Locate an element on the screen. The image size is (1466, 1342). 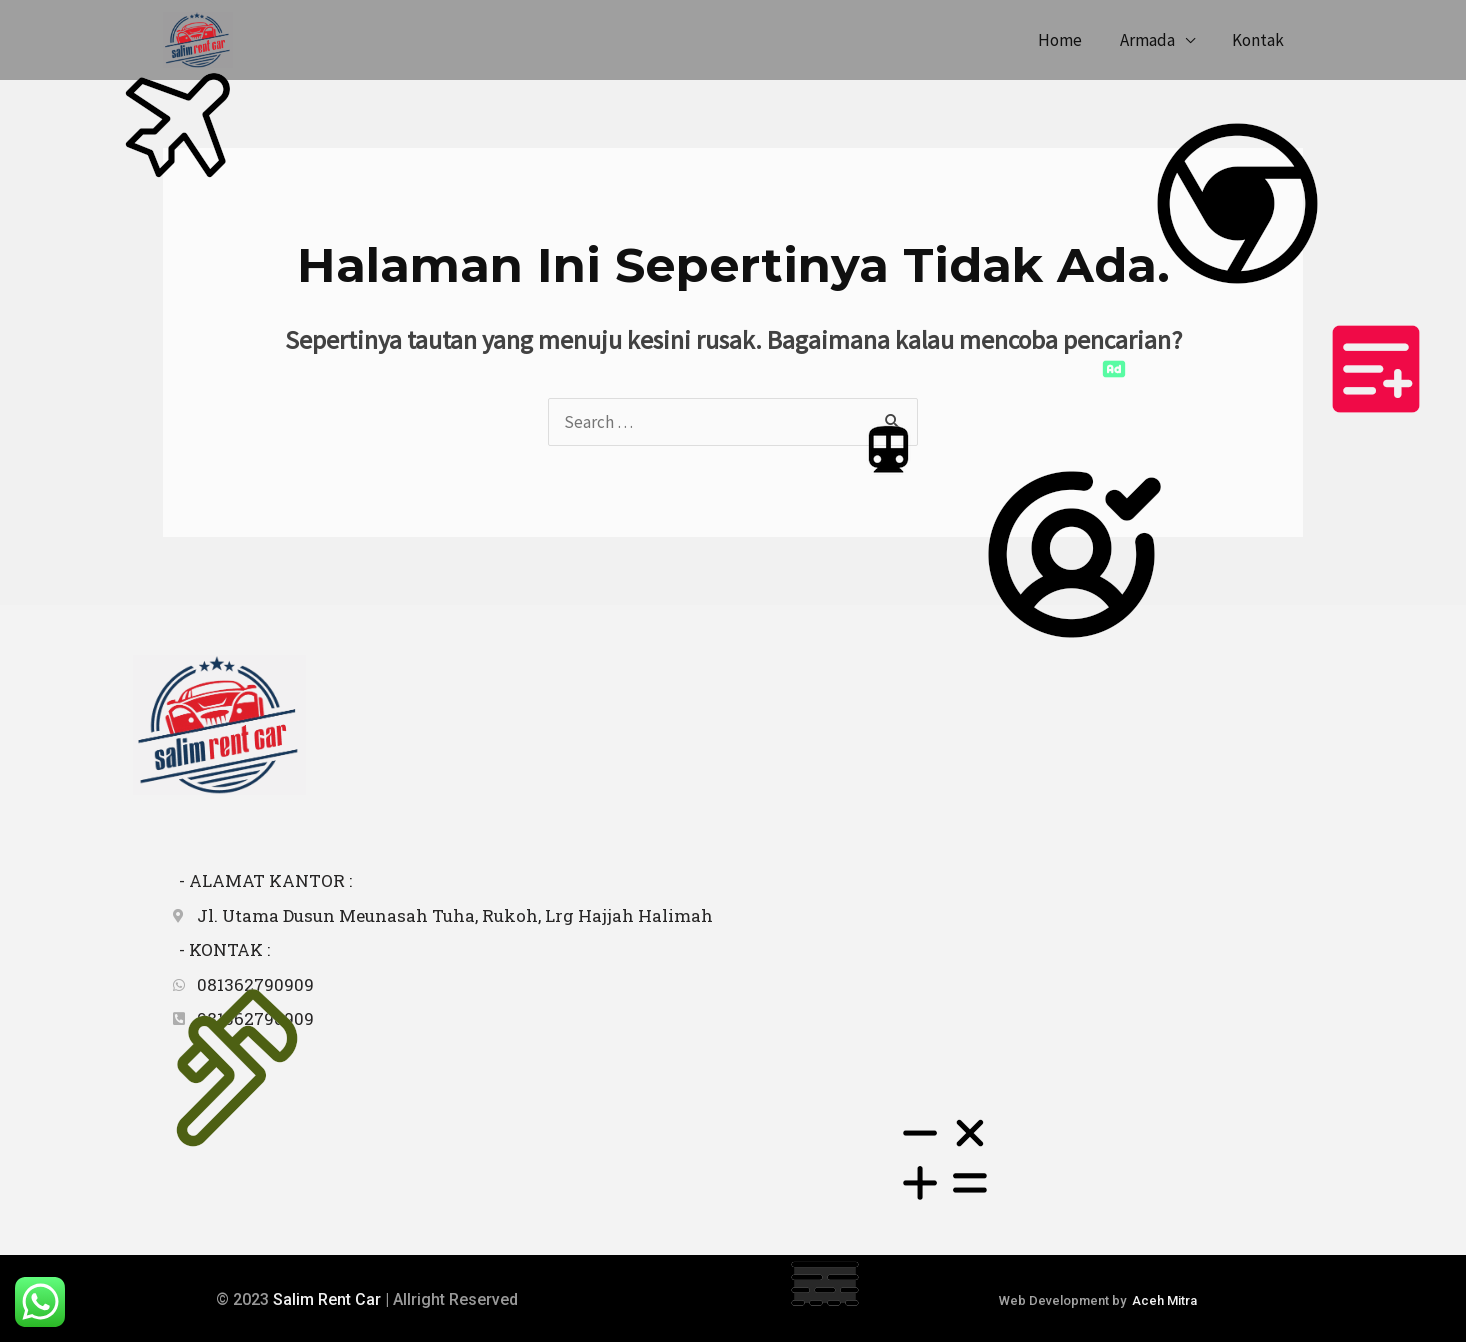
access plumbing or maintenance tools is located at coordinates (229, 1067).